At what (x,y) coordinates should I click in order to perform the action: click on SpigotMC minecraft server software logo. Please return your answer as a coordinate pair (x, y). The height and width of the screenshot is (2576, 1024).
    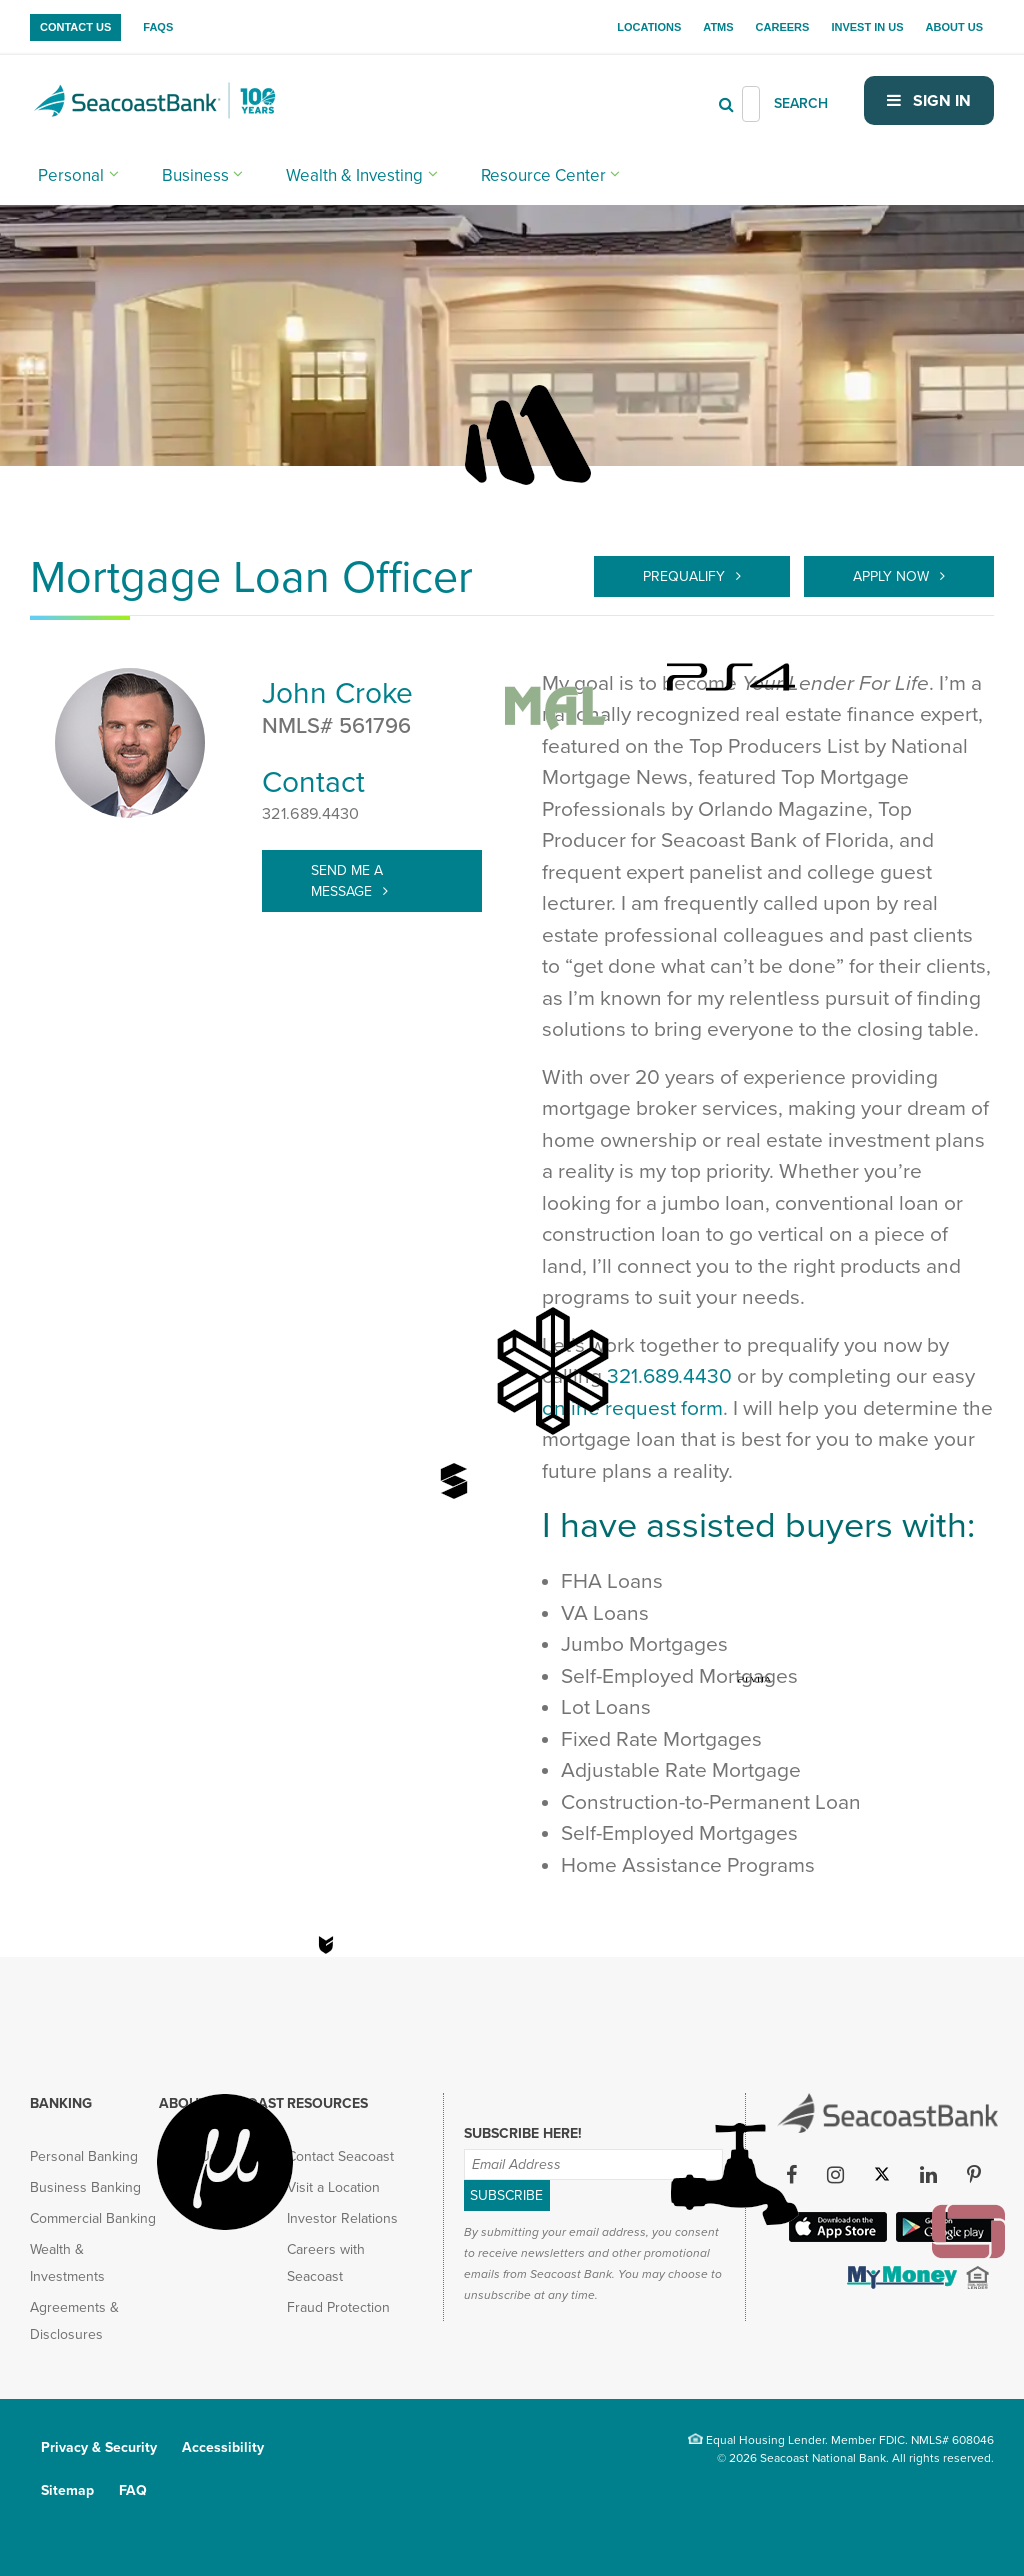
    Looking at the image, I should click on (735, 2174).